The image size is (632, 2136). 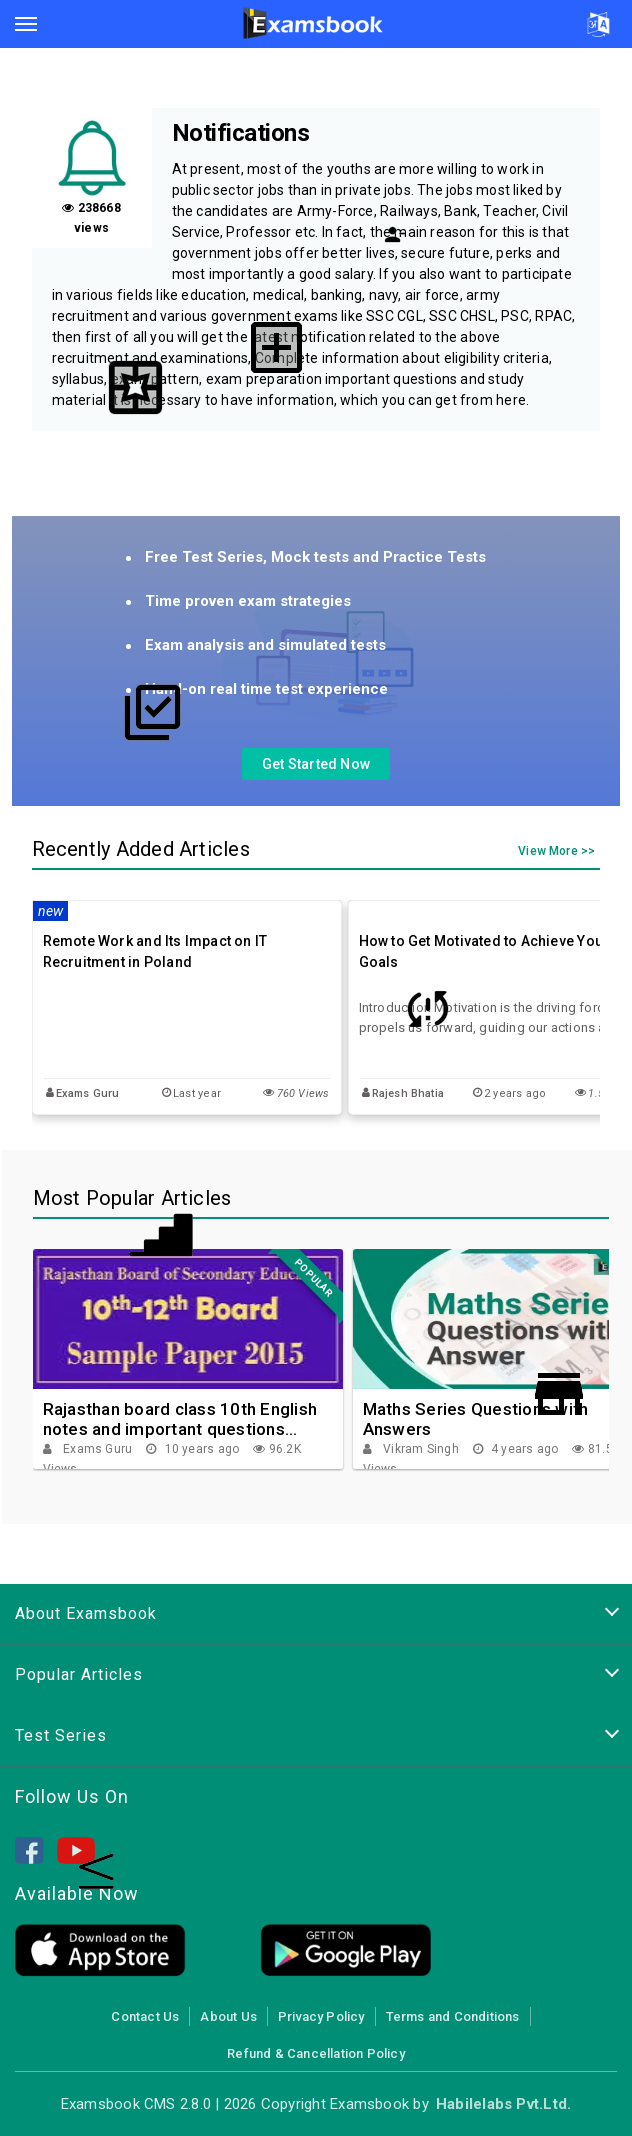 I want to click on remove a contact or friend, so click(x=394, y=234).